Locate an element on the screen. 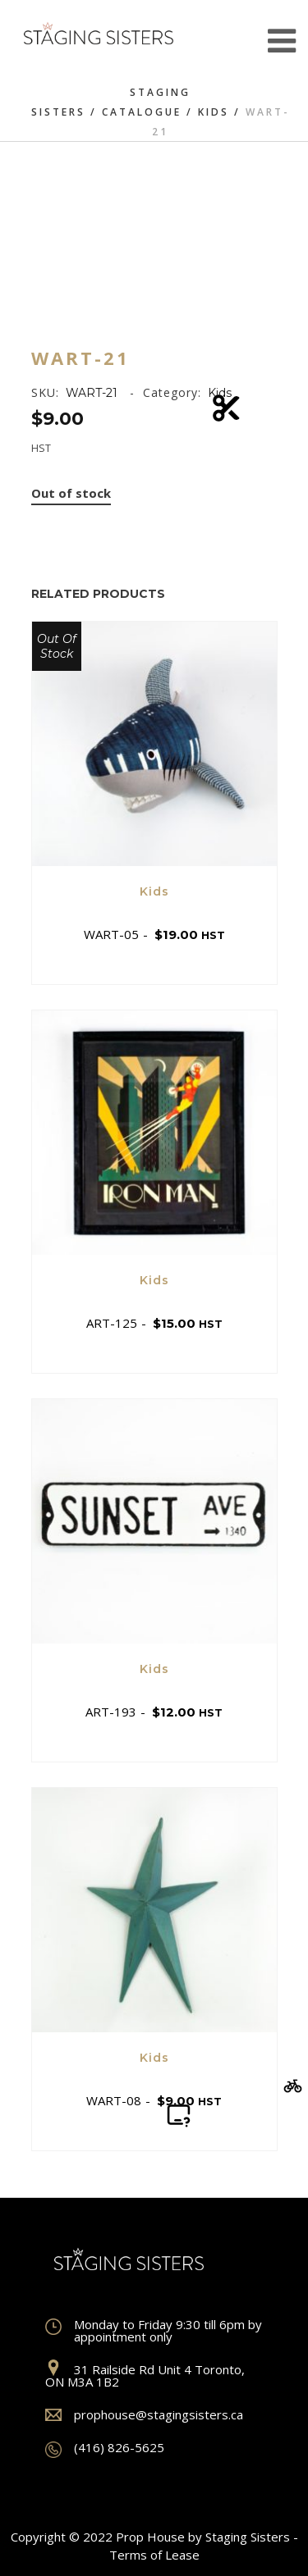  cut selected text or content is located at coordinates (226, 408).